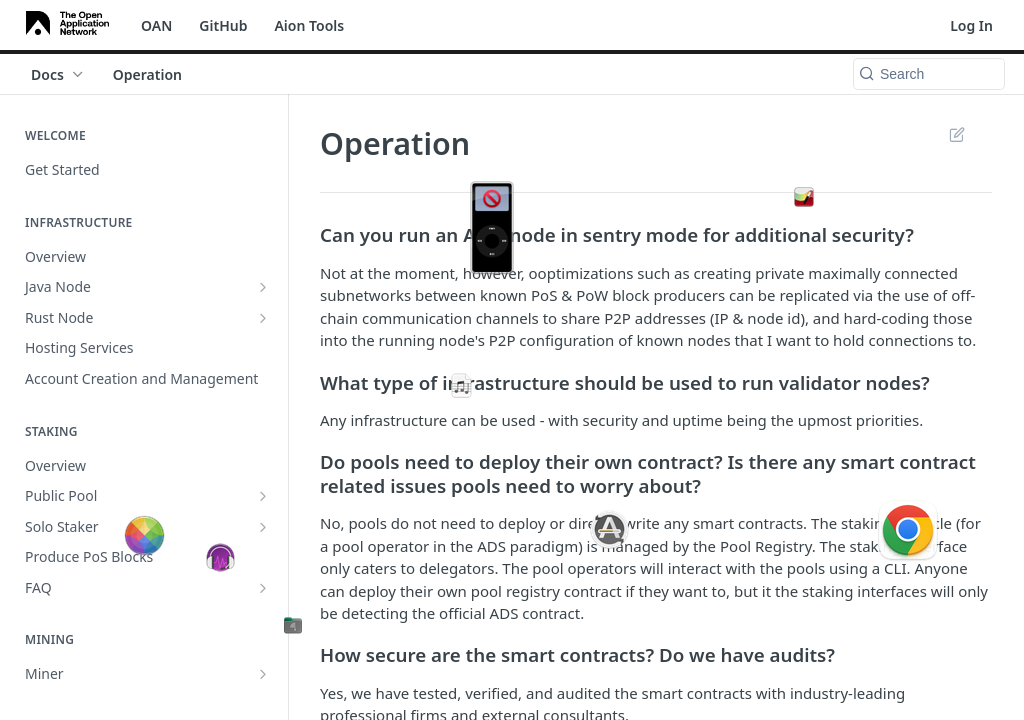 This screenshot has width=1024, height=720. What do you see at coordinates (461, 385) in the screenshot?
I see `an eMelody ringtone file` at bounding box center [461, 385].